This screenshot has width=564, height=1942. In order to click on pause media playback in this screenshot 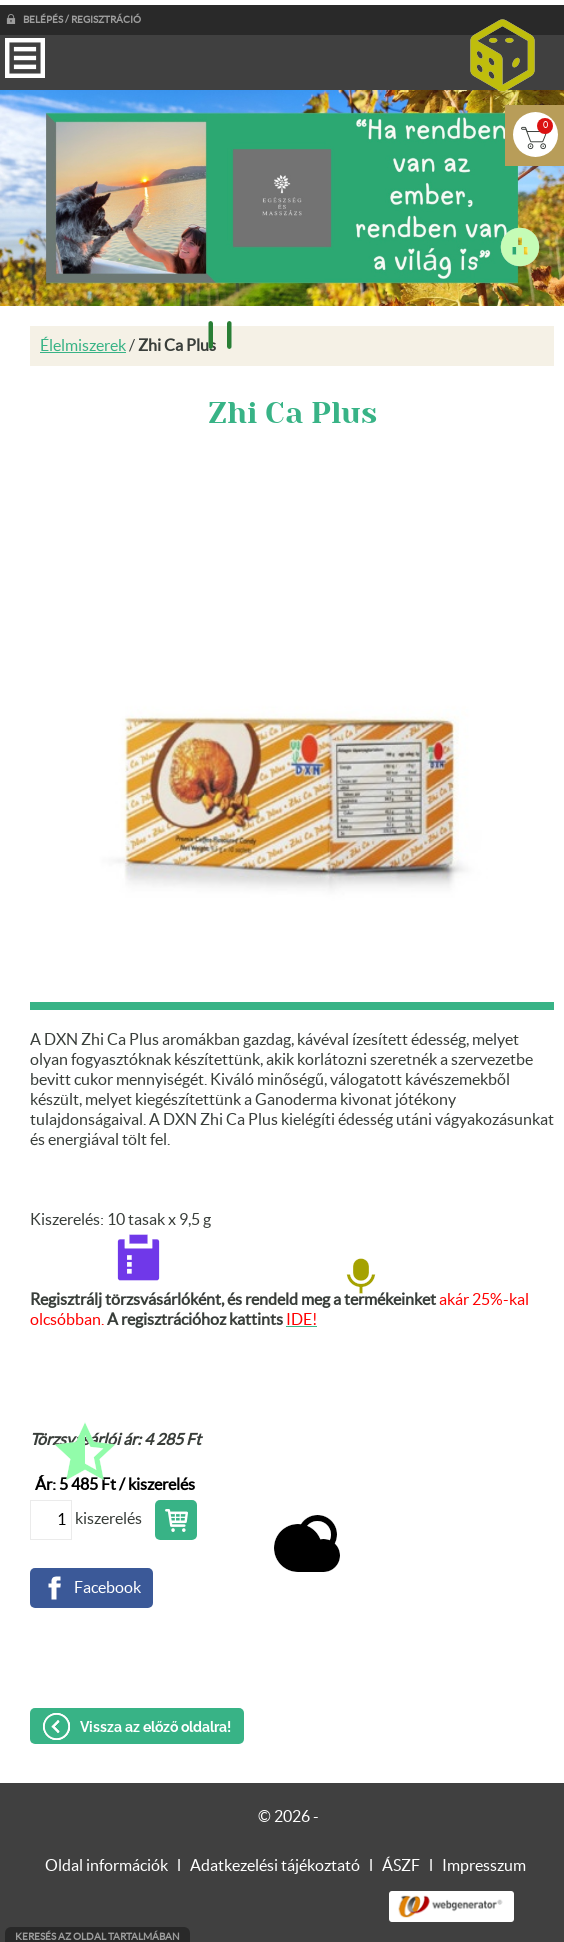, I will do `click(220, 335)`.